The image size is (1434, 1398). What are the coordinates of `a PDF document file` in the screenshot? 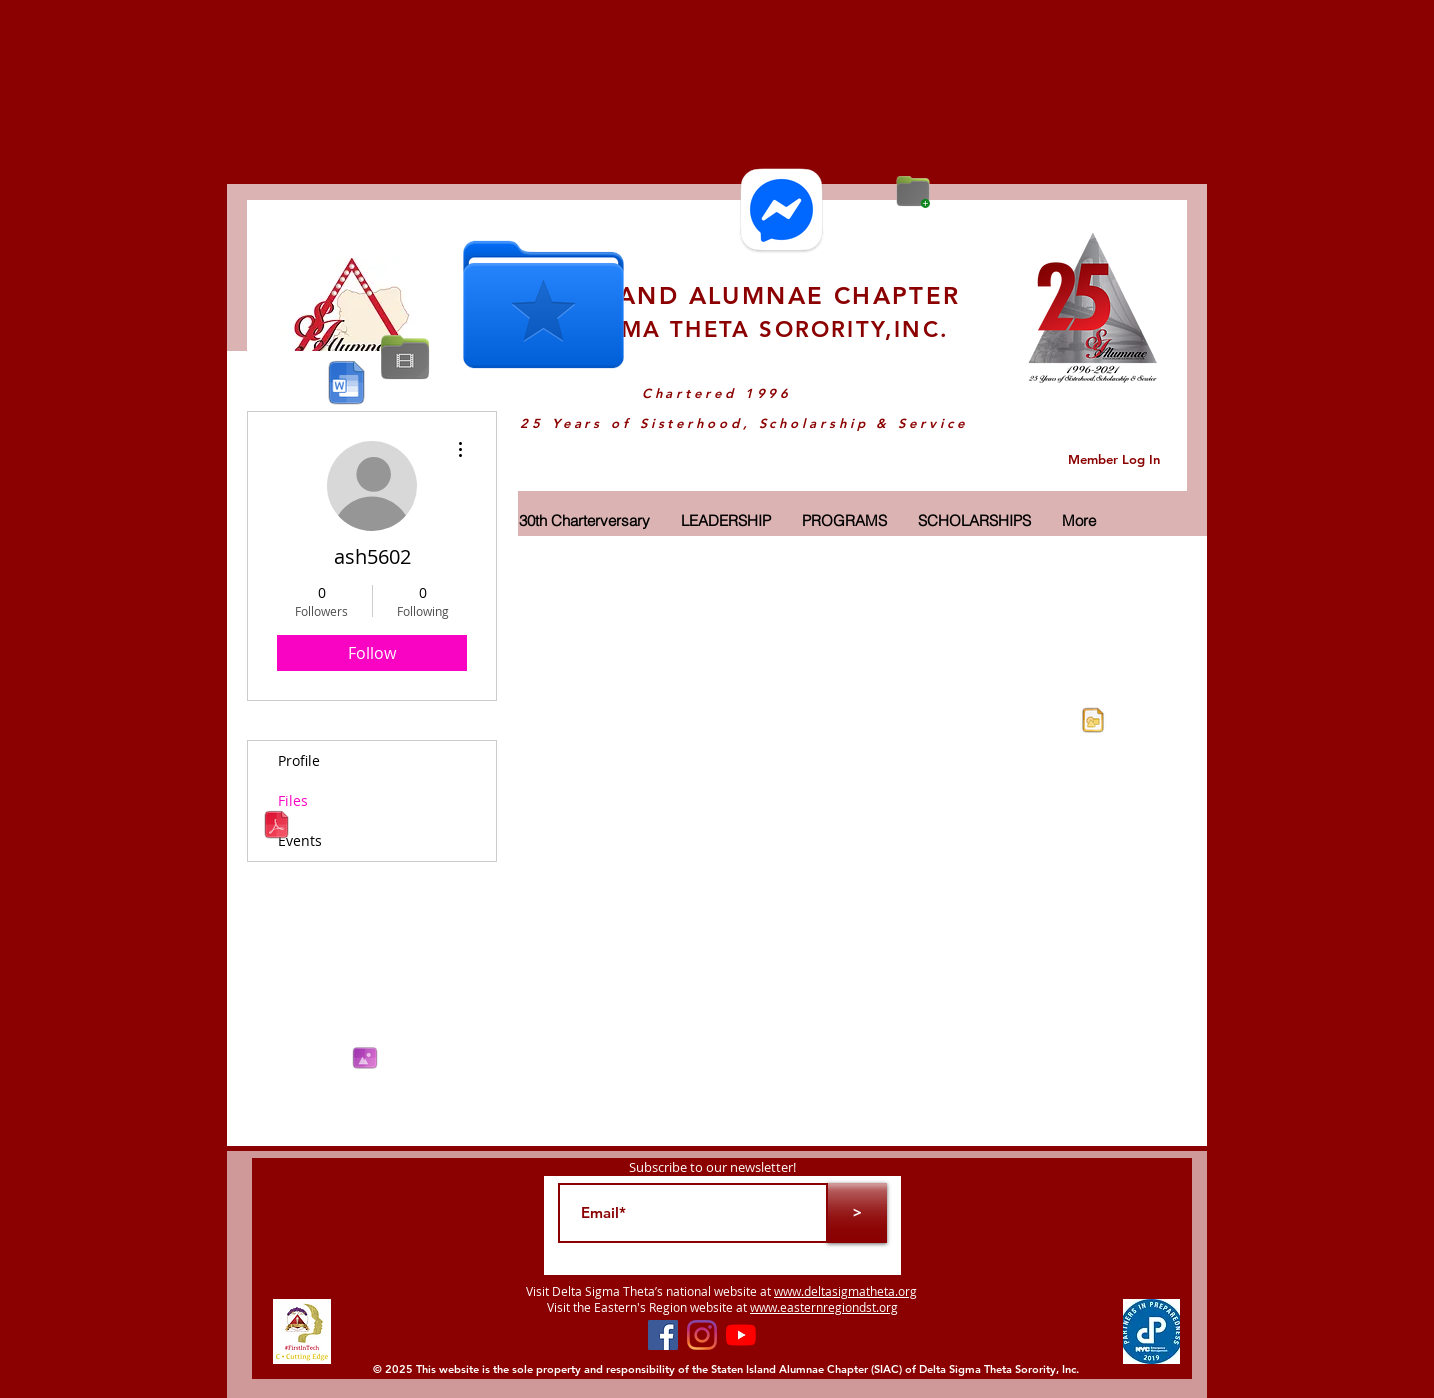 It's located at (276, 824).